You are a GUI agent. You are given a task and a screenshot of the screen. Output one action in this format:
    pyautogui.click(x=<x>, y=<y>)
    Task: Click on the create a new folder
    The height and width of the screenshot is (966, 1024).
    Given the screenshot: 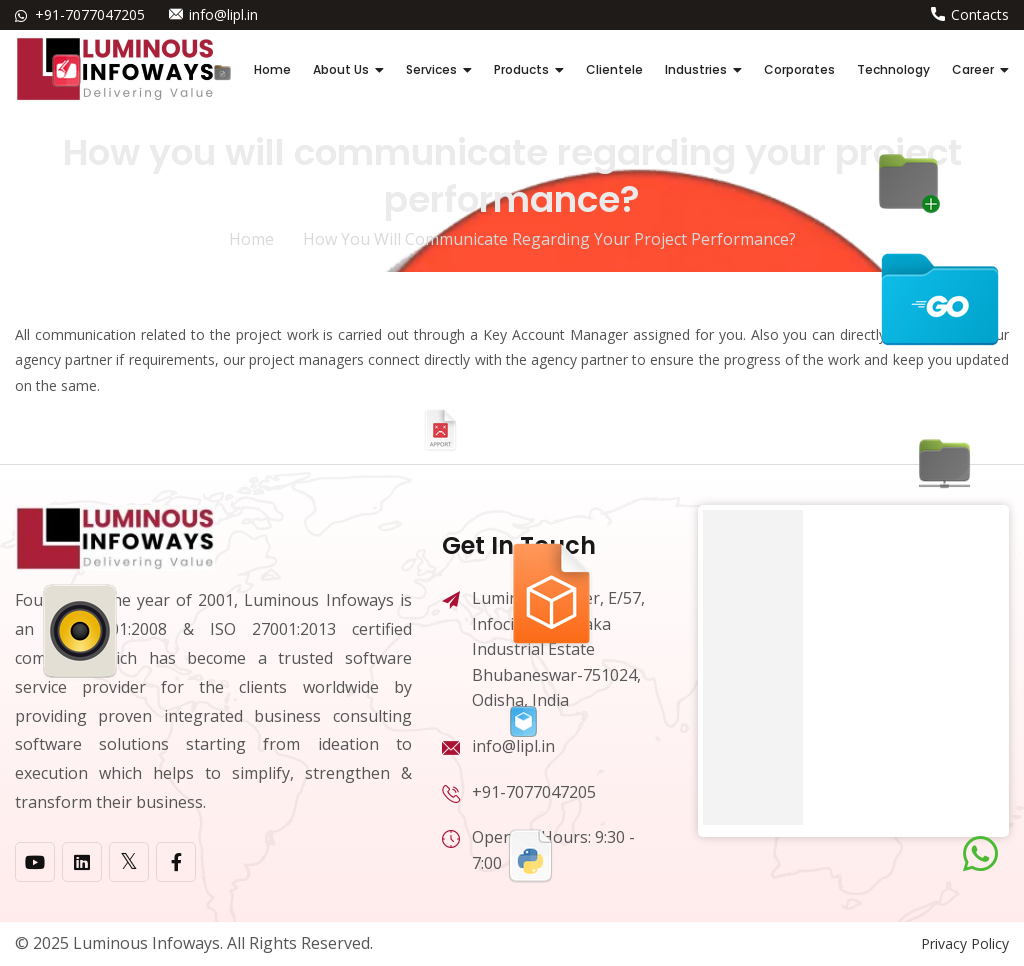 What is the action you would take?
    pyautogui.click(x=908, y=181)
    